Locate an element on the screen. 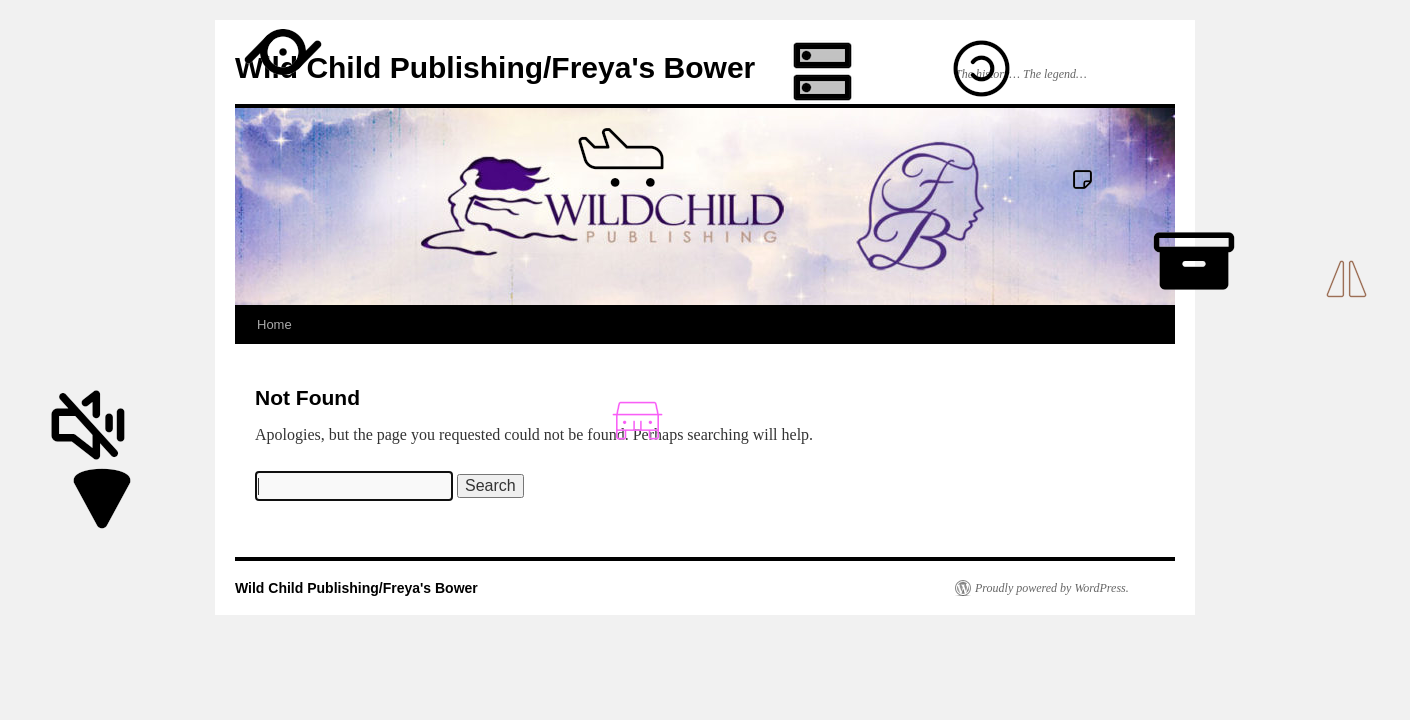 The width and height of the screenshot is (1410, 720). indicates flight is taxiing or on the ground is located at coordinates (621, 156).